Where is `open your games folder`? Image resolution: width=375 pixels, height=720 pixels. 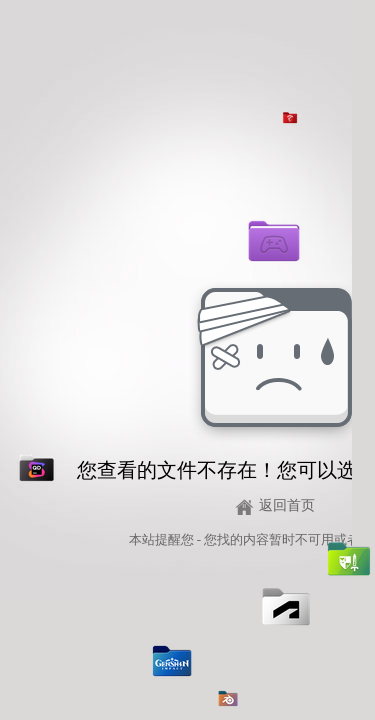 open your games folder is located at coordinates (274, 241).